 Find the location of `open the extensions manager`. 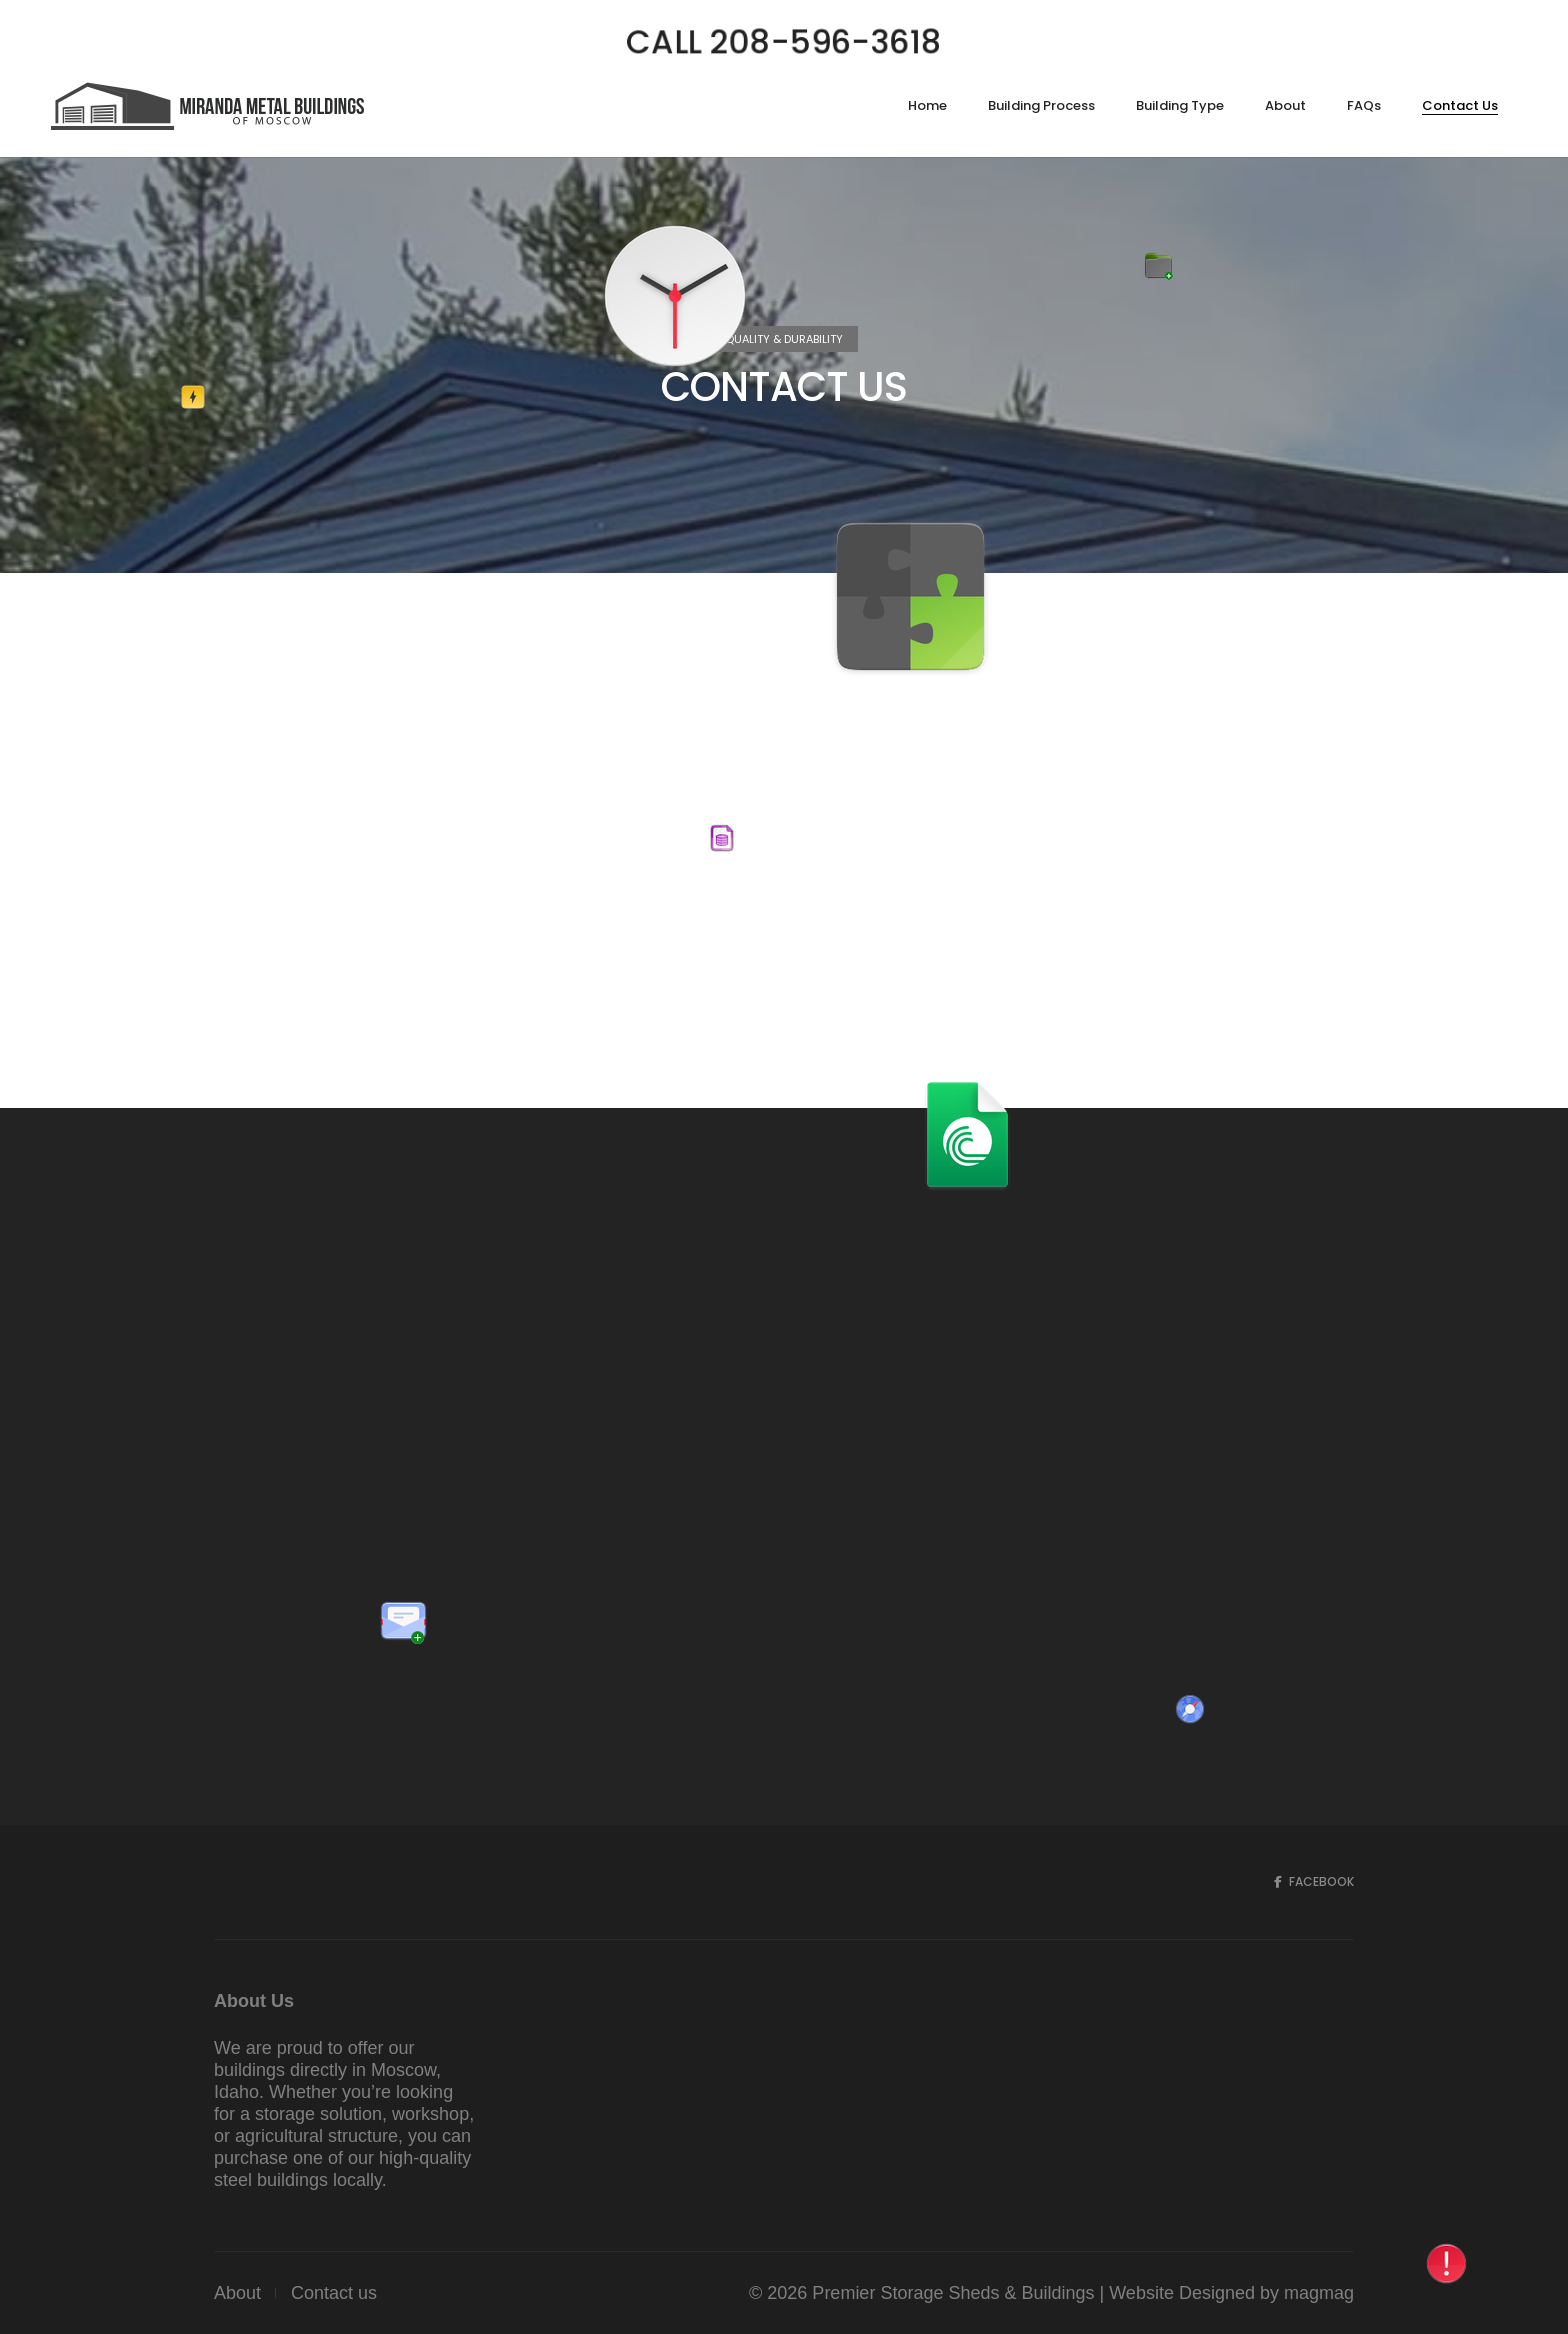

open the extensions manager is located at coordinates (910, 596).